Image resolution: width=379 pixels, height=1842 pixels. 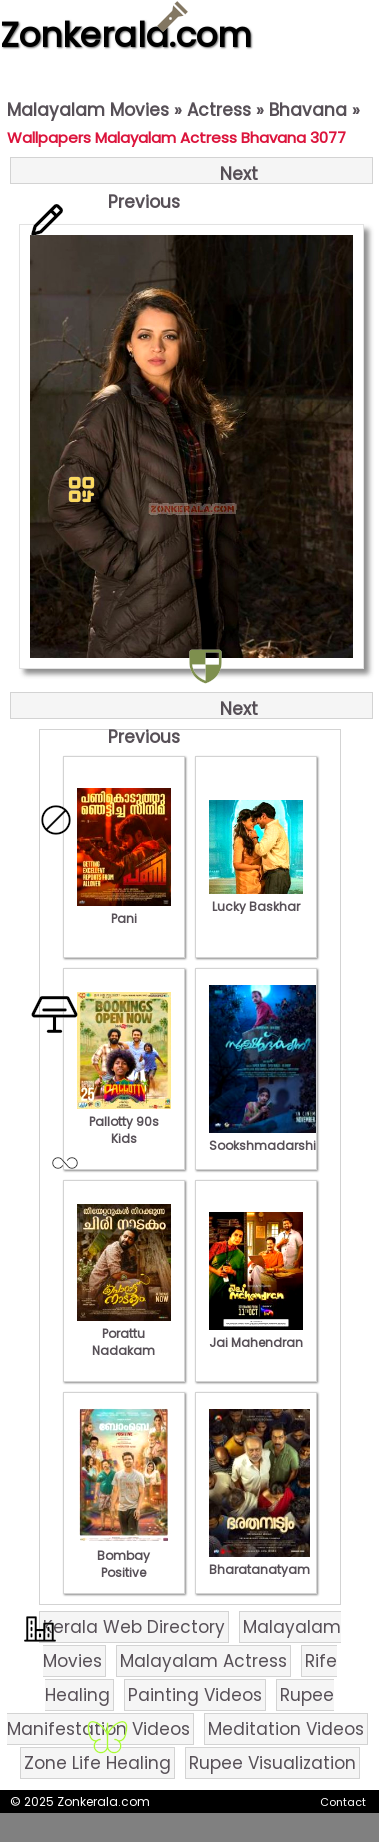 I want to click on scan a qr code, so click(x=81, y=489).